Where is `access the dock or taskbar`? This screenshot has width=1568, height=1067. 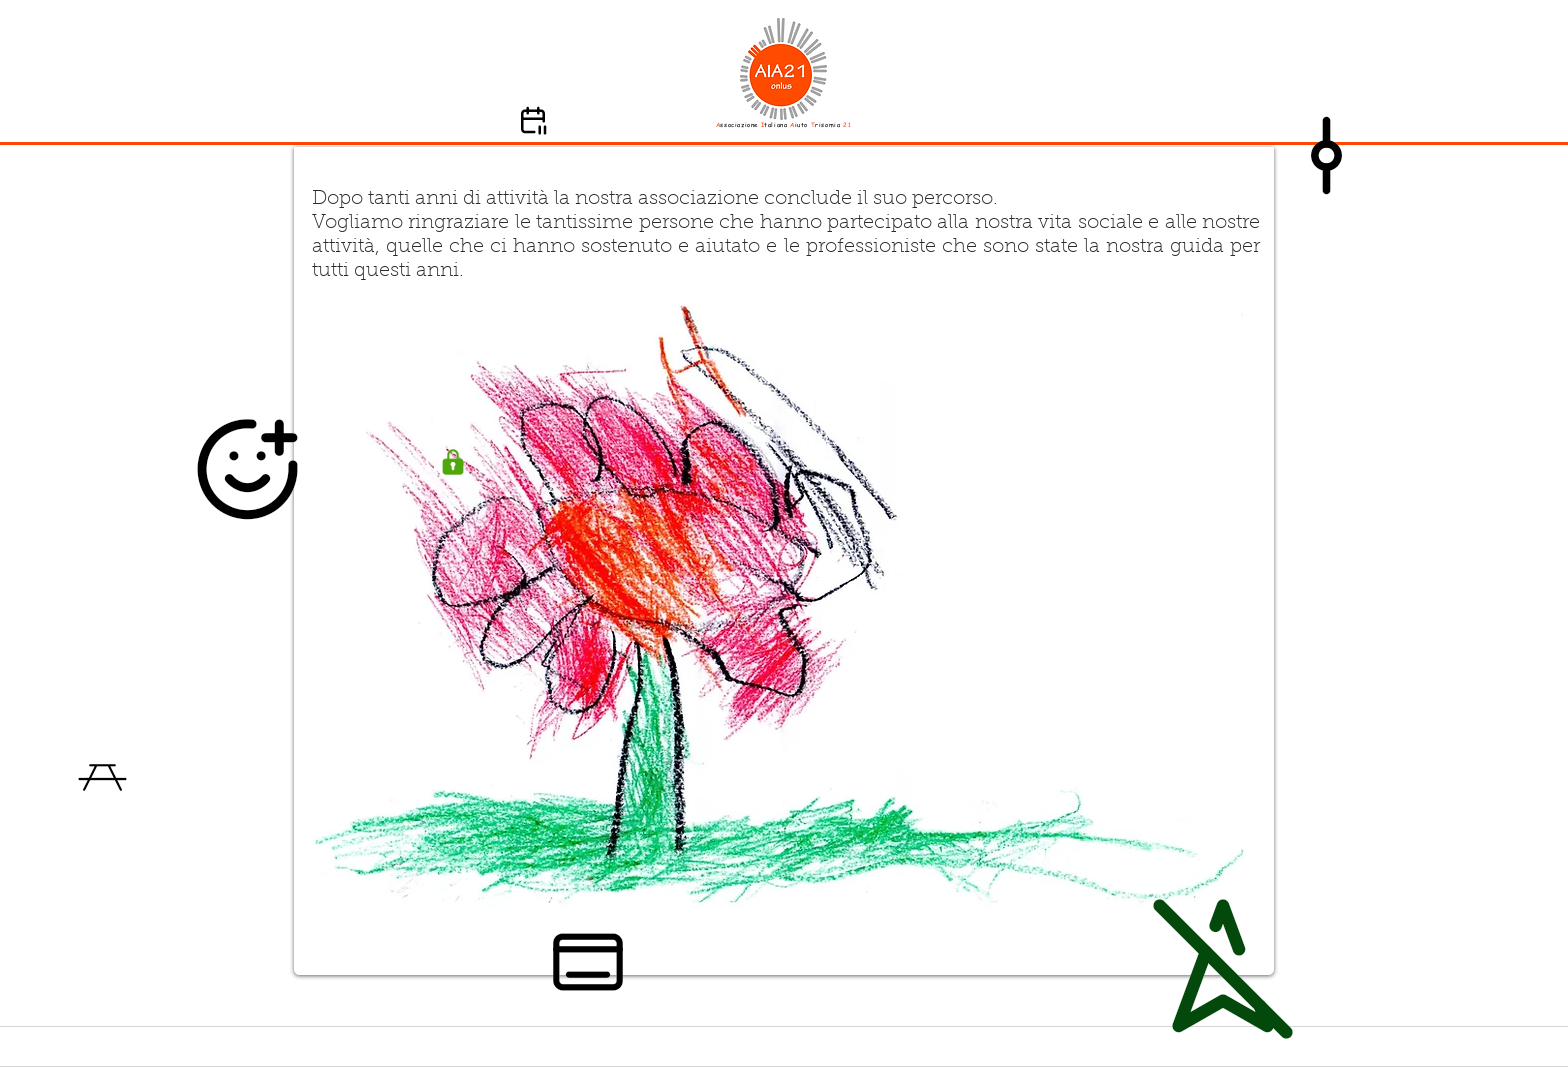 access the dock or taskbar is located at coordinates (588, 962).